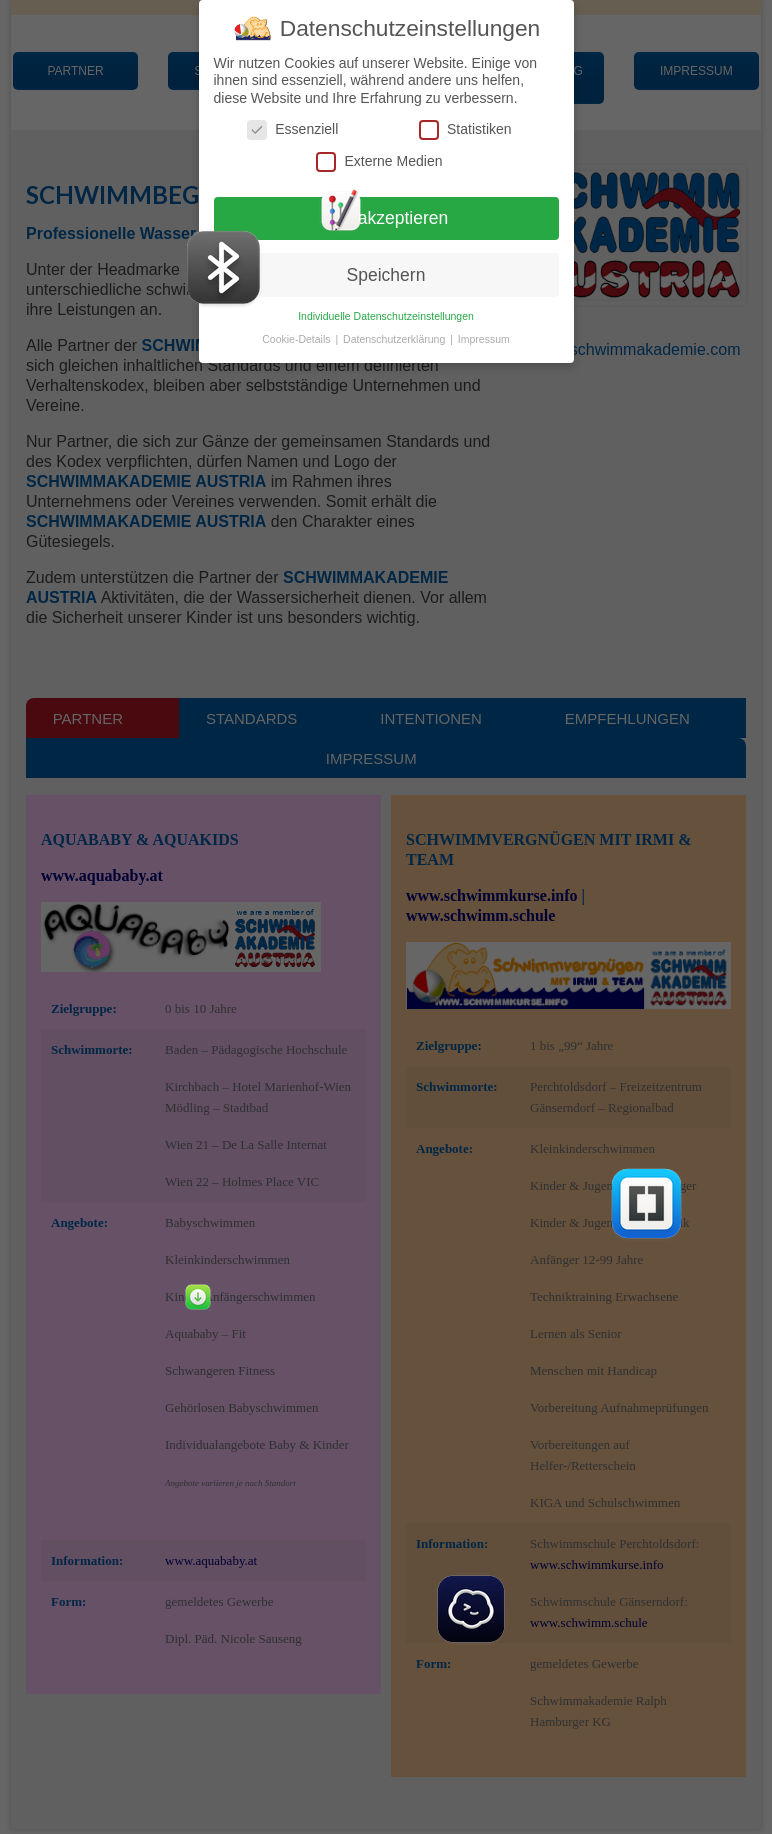 This screenshot has width=772, height=1834. Describe the element at coordinates (223, 267) in the screenshot. I see `bluetooth is currently disabled or inactive` at that location.